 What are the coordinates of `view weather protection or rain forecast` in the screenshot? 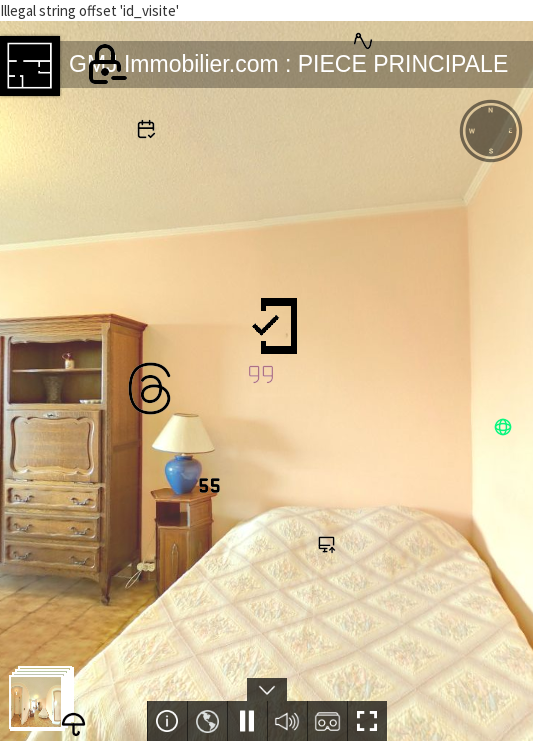 It's located at (73, 724).